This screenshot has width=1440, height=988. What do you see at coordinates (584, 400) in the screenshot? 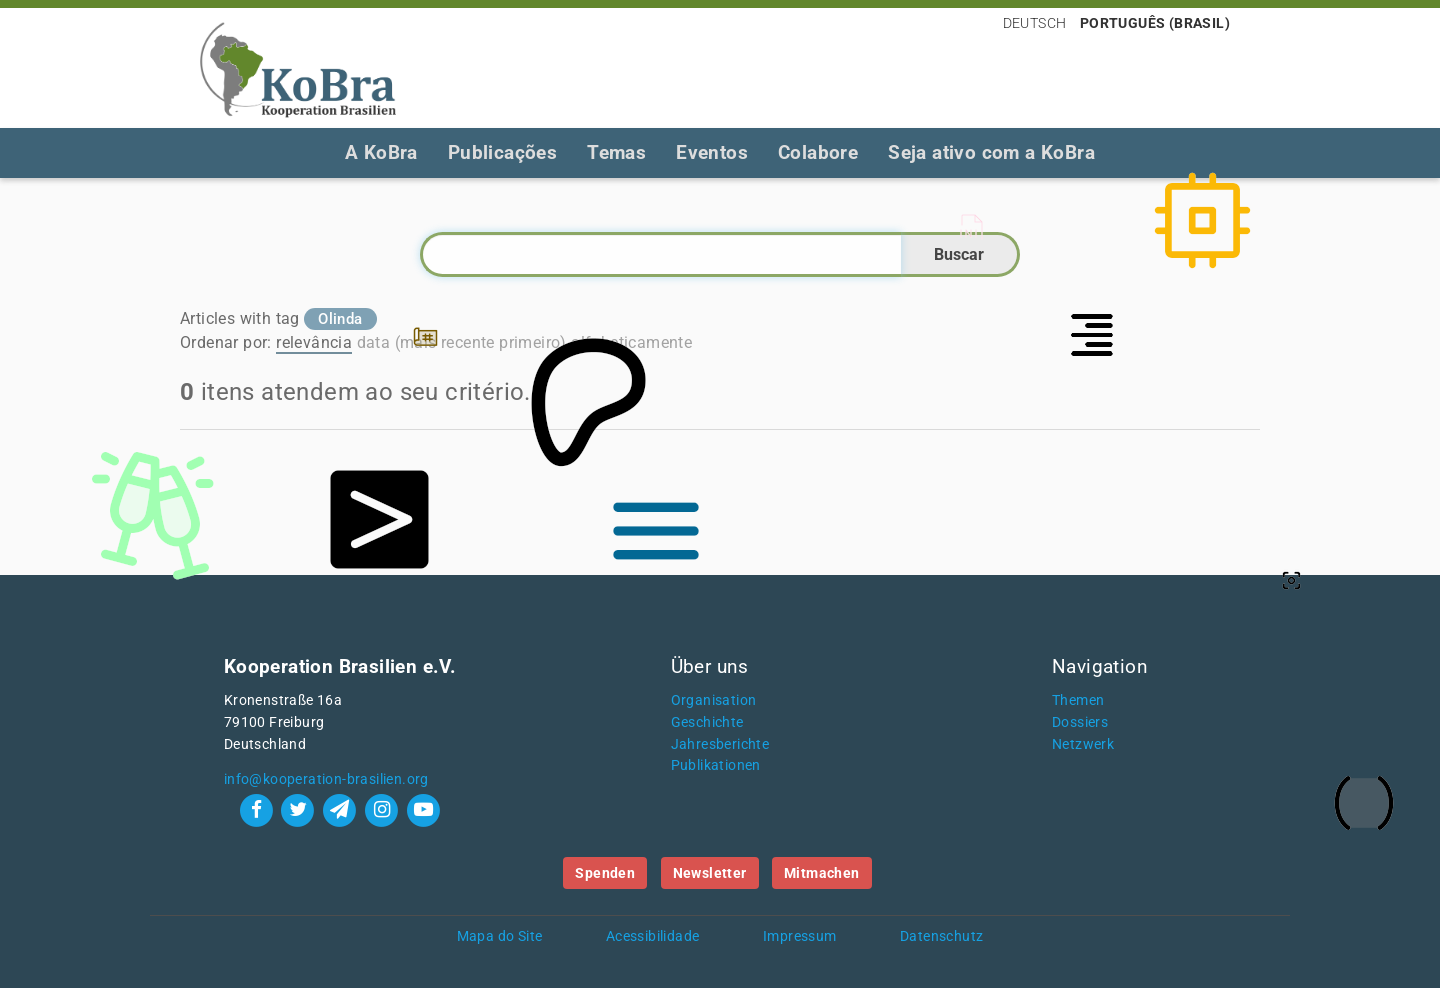
I see `visit creator's patreon page` at bounding box center [584, 400].